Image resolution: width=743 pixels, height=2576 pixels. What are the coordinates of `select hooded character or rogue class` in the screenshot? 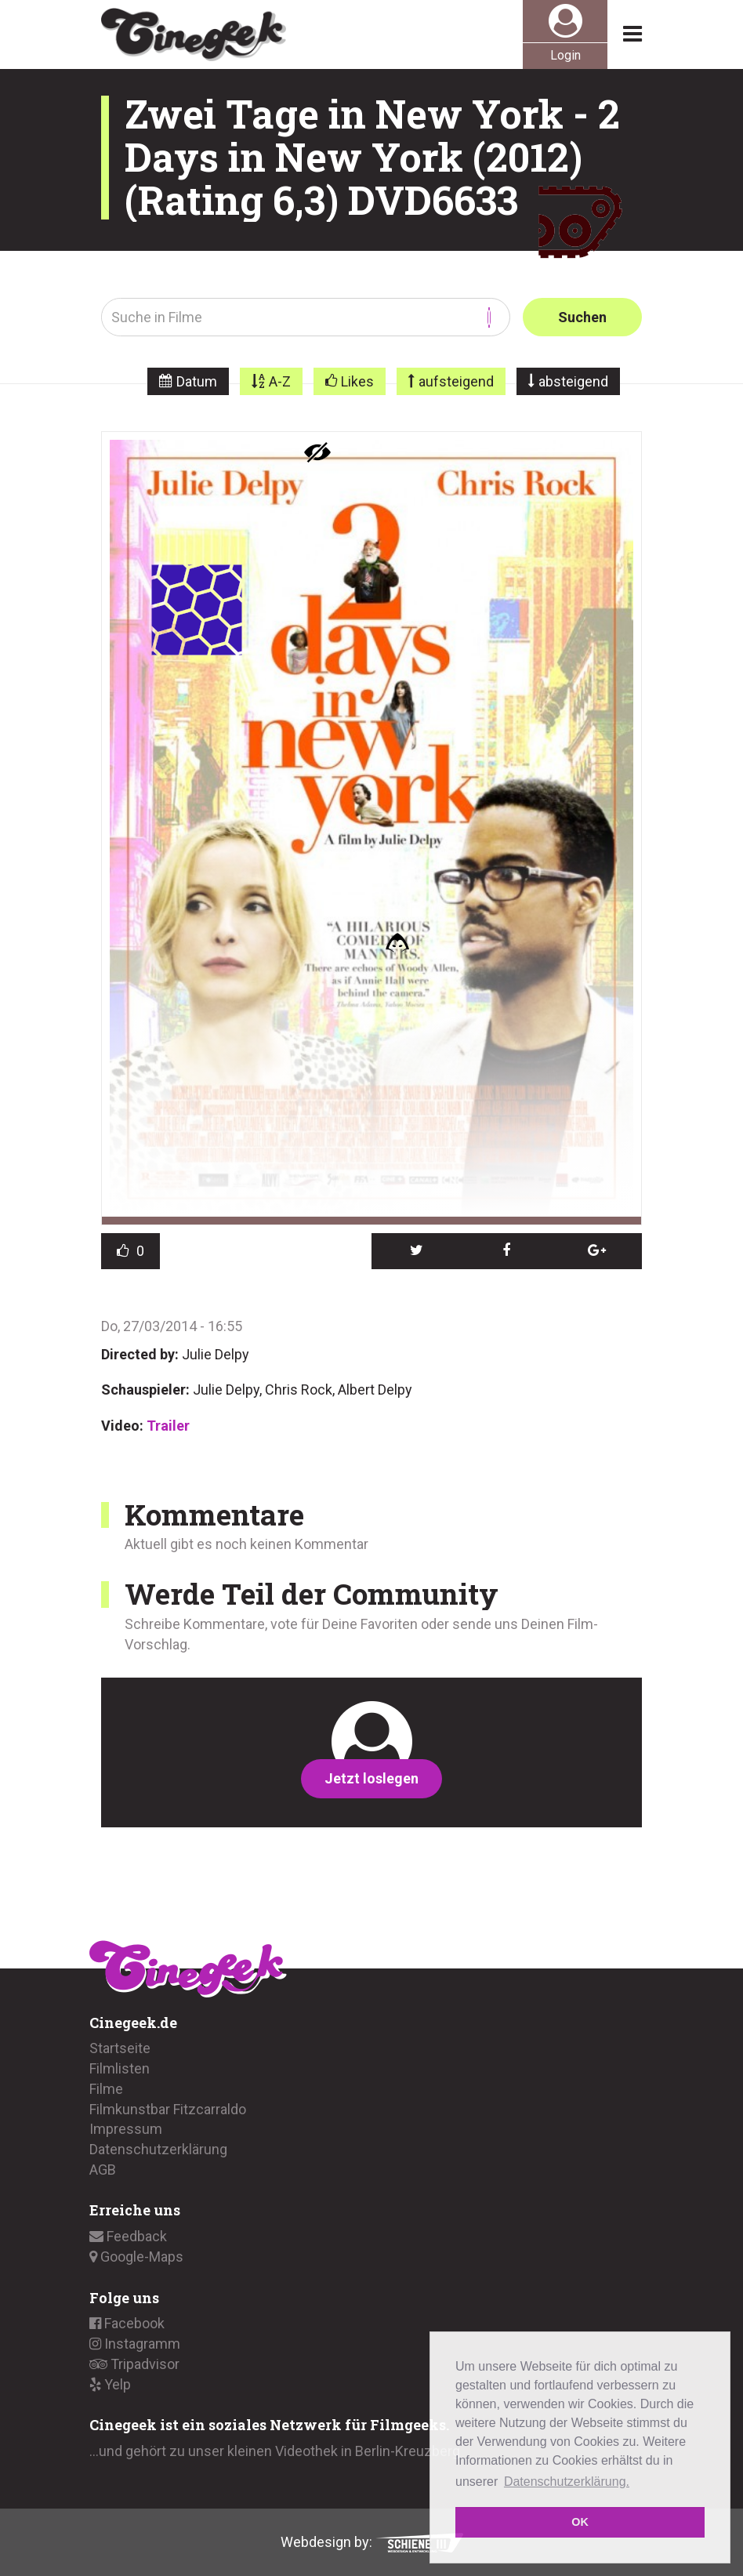 It's located at (397, 944).